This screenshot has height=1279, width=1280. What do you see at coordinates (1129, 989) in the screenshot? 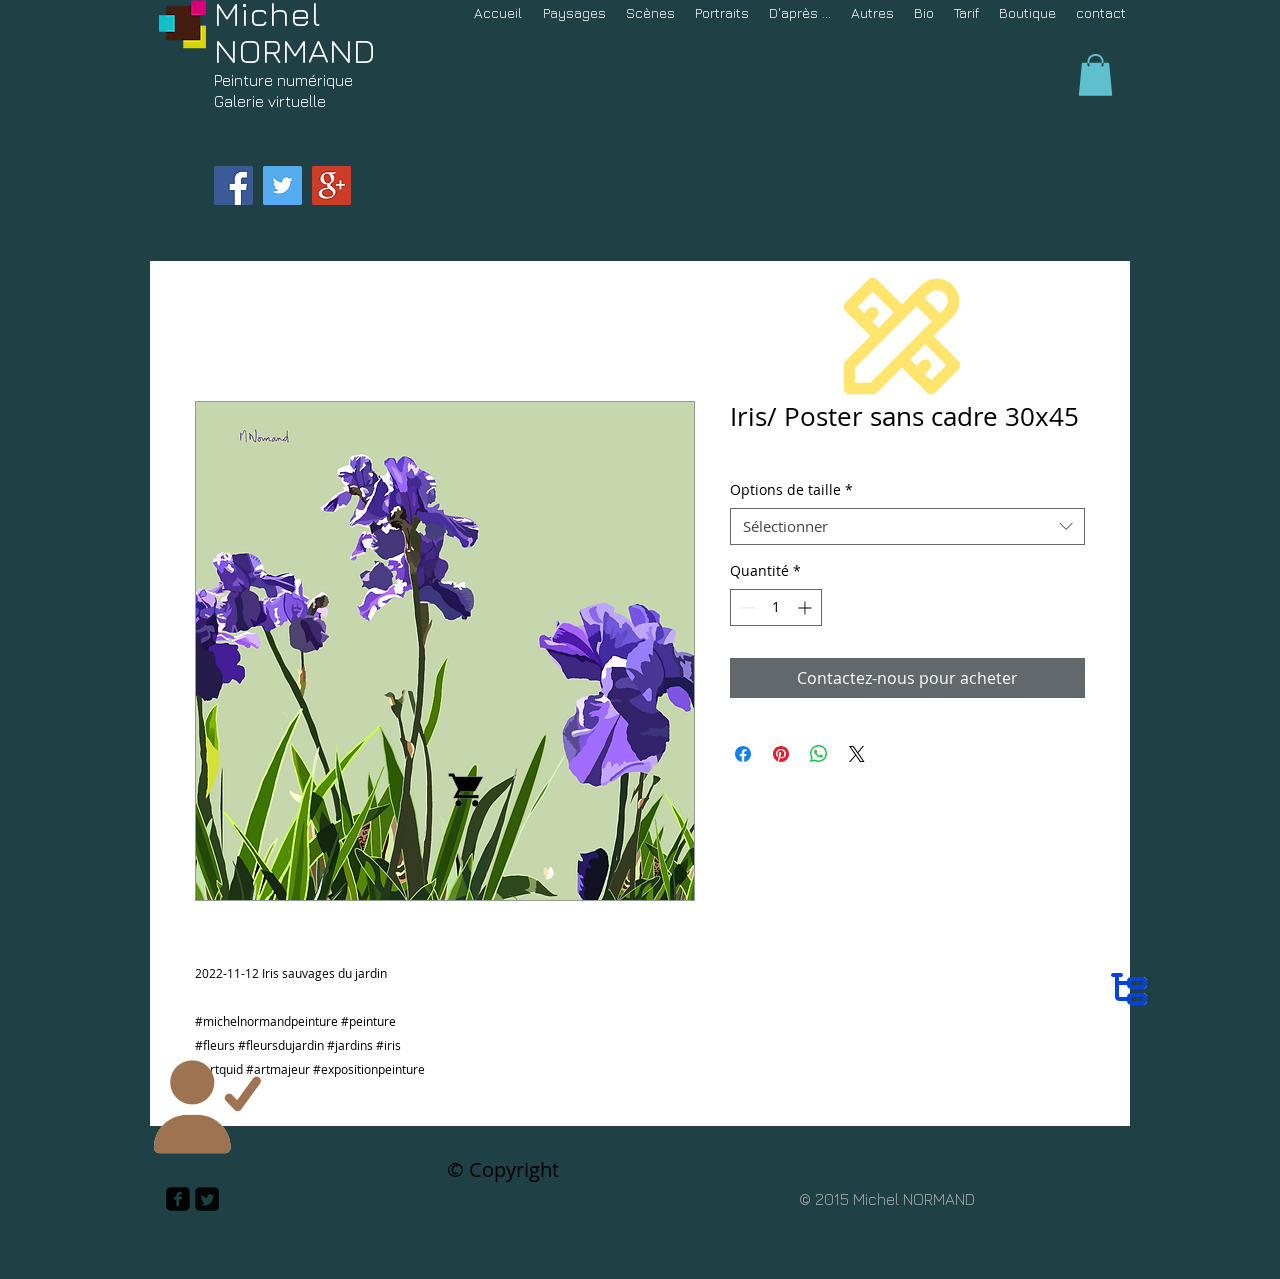
I see `view subtasks within a project` at bounding box center [1129, 989].